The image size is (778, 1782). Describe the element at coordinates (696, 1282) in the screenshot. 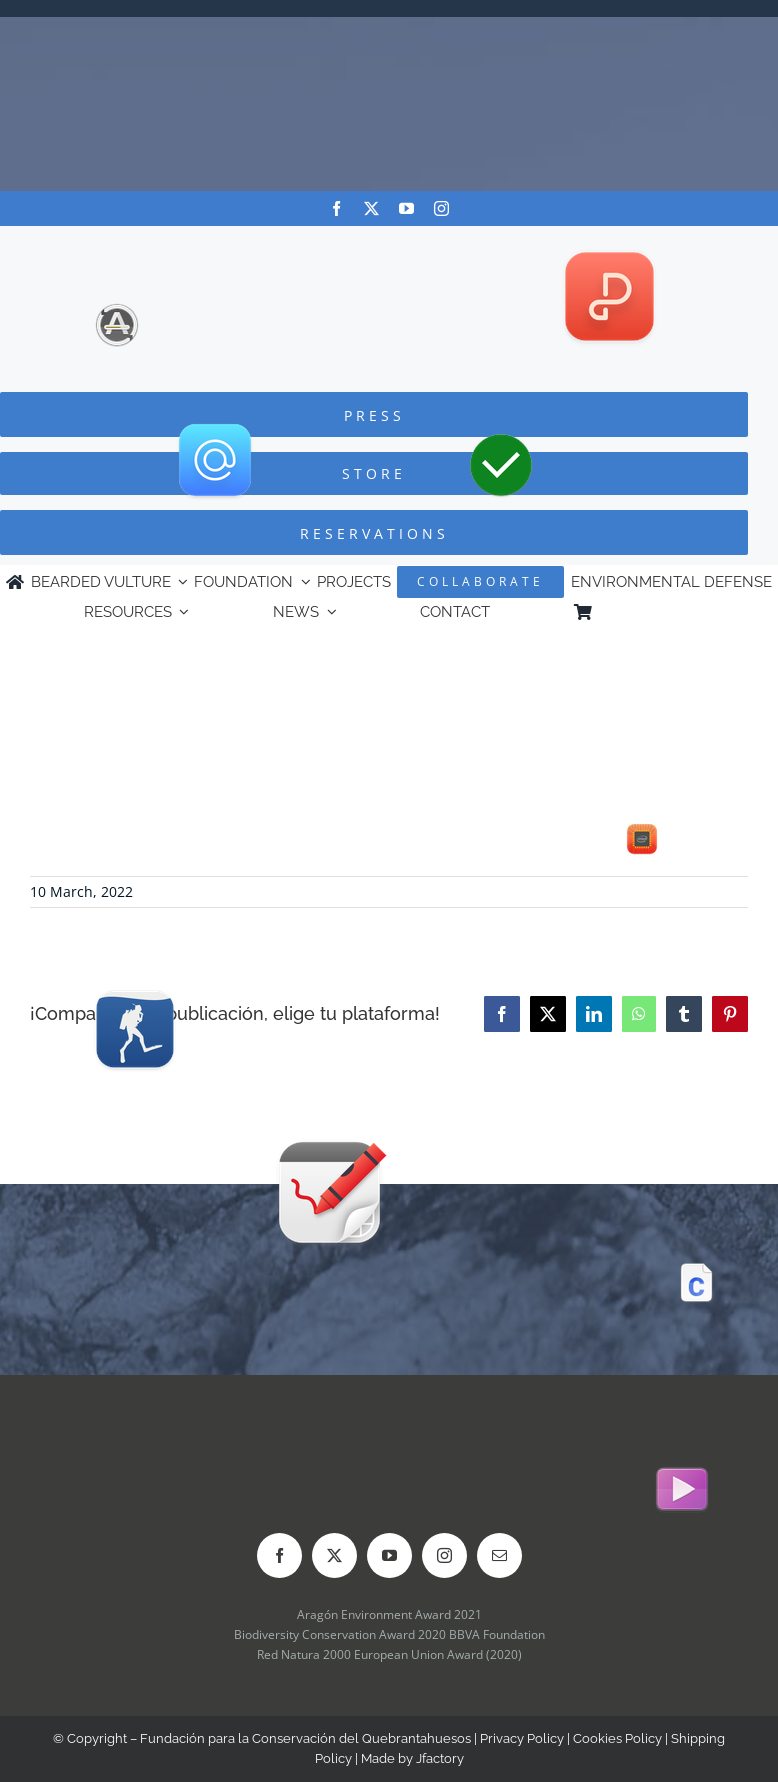

I see `a C programming language source code file` at that location.